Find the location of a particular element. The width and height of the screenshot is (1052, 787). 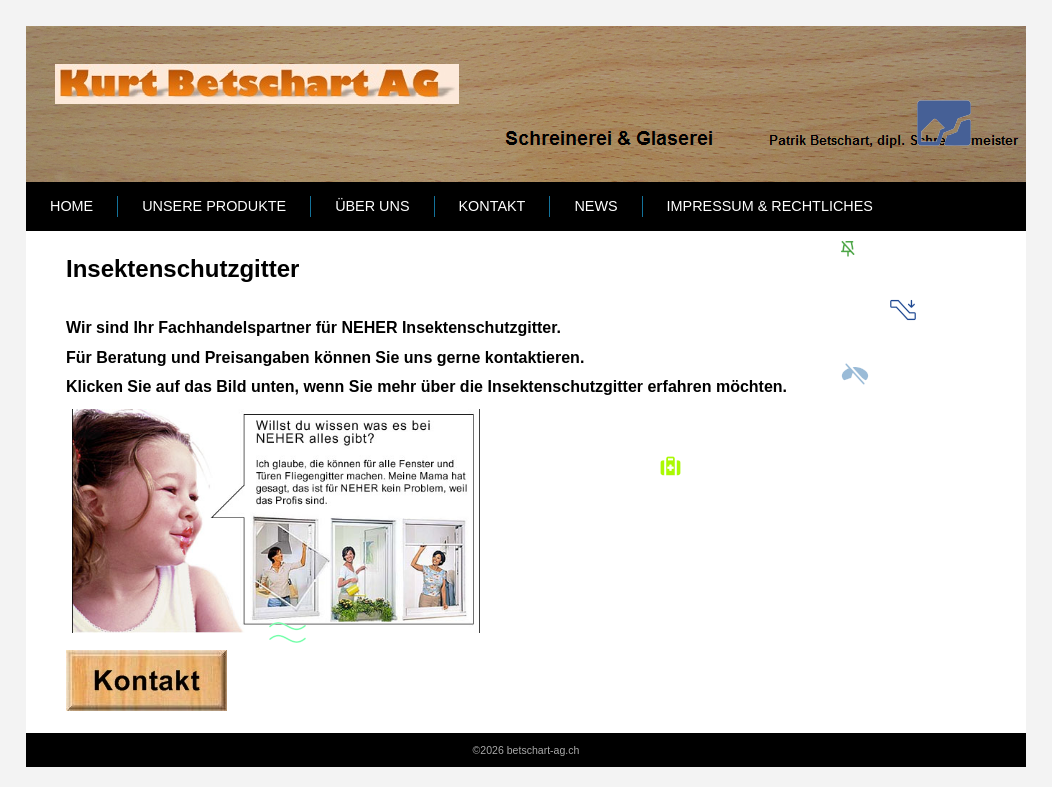

indicates escalator going down is located at coordinates (903, 310).